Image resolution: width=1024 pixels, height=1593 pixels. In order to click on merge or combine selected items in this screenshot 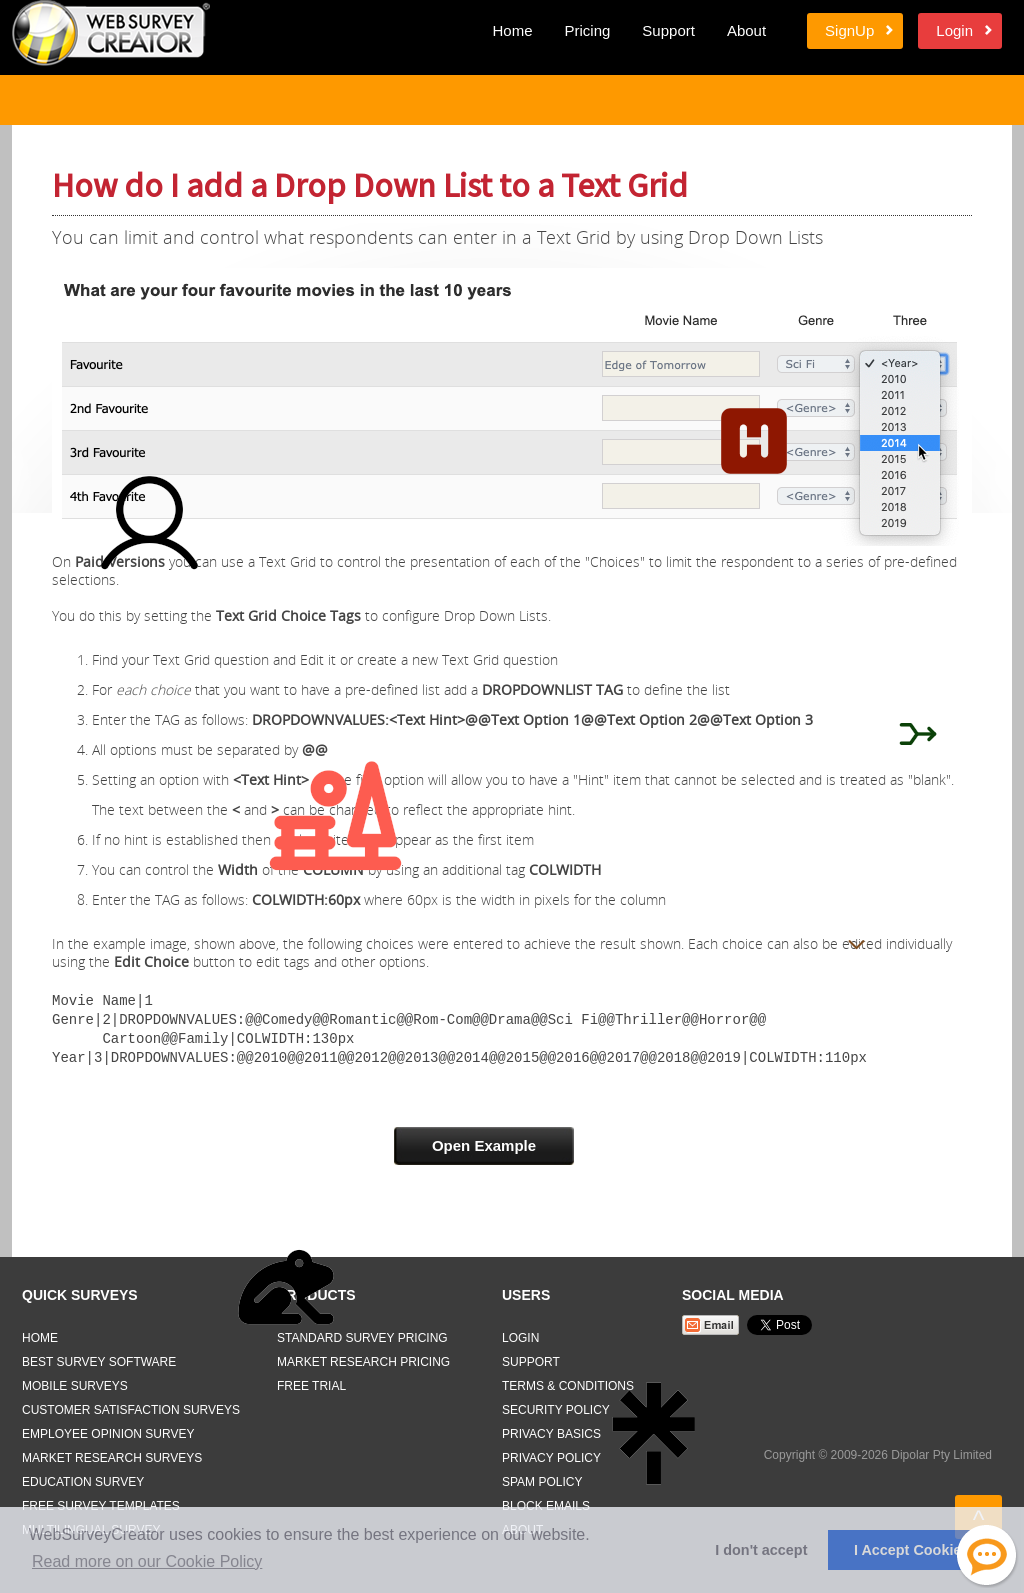, I will do `click(918, 734)`.